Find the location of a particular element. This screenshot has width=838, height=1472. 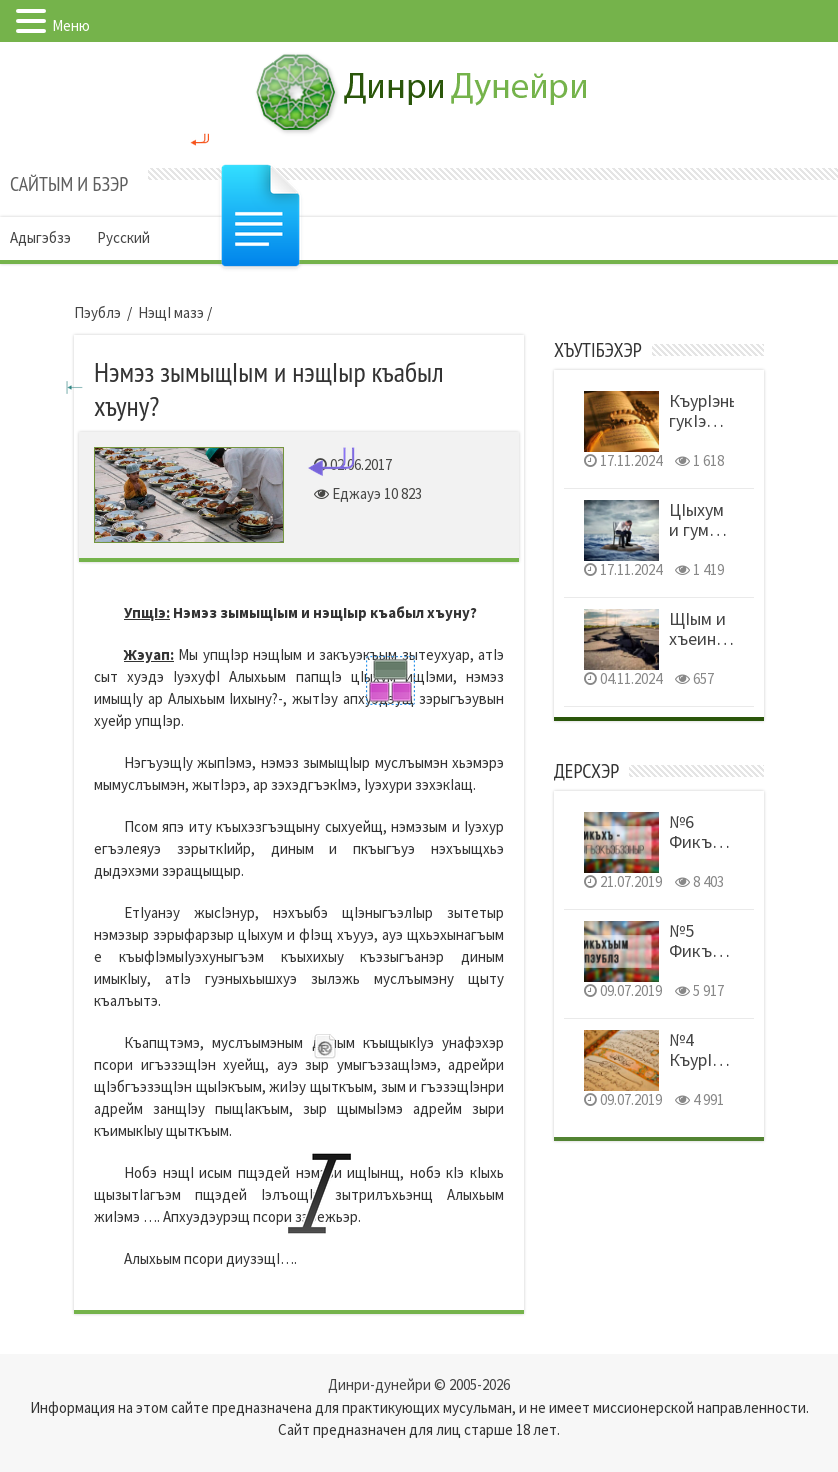

open a text document or word processing file is located at coordinates (260, 217).